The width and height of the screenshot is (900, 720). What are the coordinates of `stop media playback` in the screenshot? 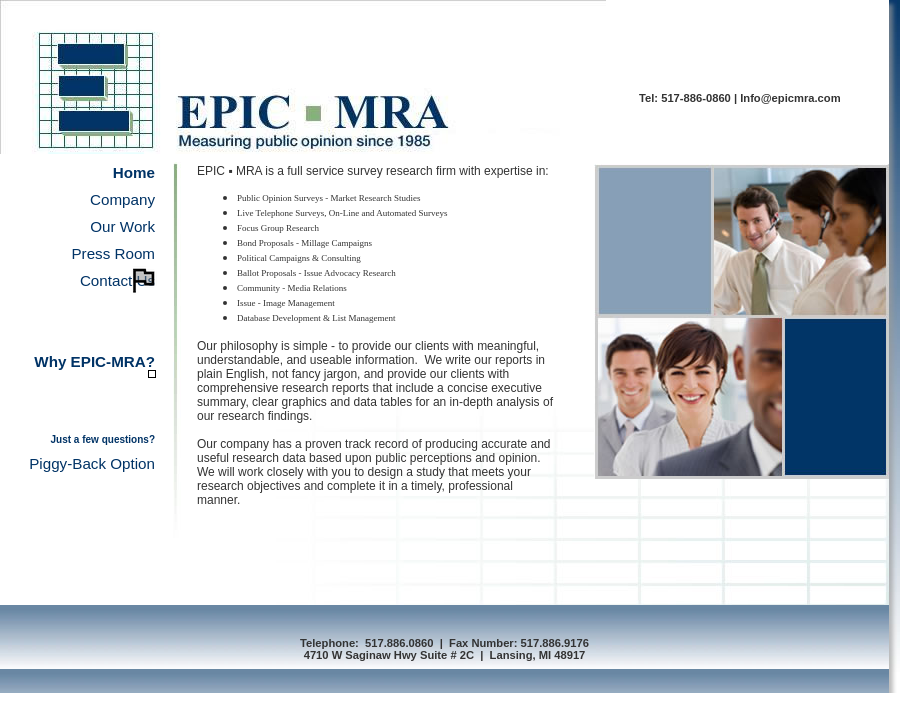 It's located at (152, 374).